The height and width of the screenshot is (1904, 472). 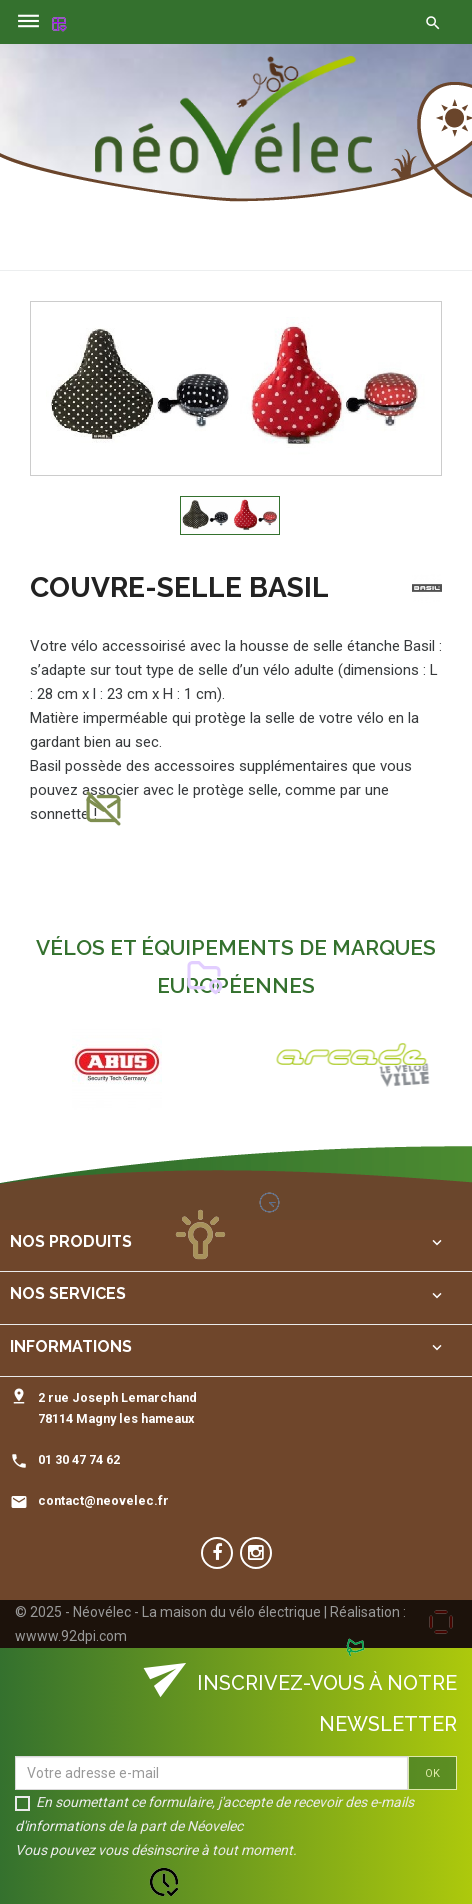 What do you see at coordinates (355, 1647) in the screenshot?
I see `select a custom polygonal area` at bounding box center [355, 1647].